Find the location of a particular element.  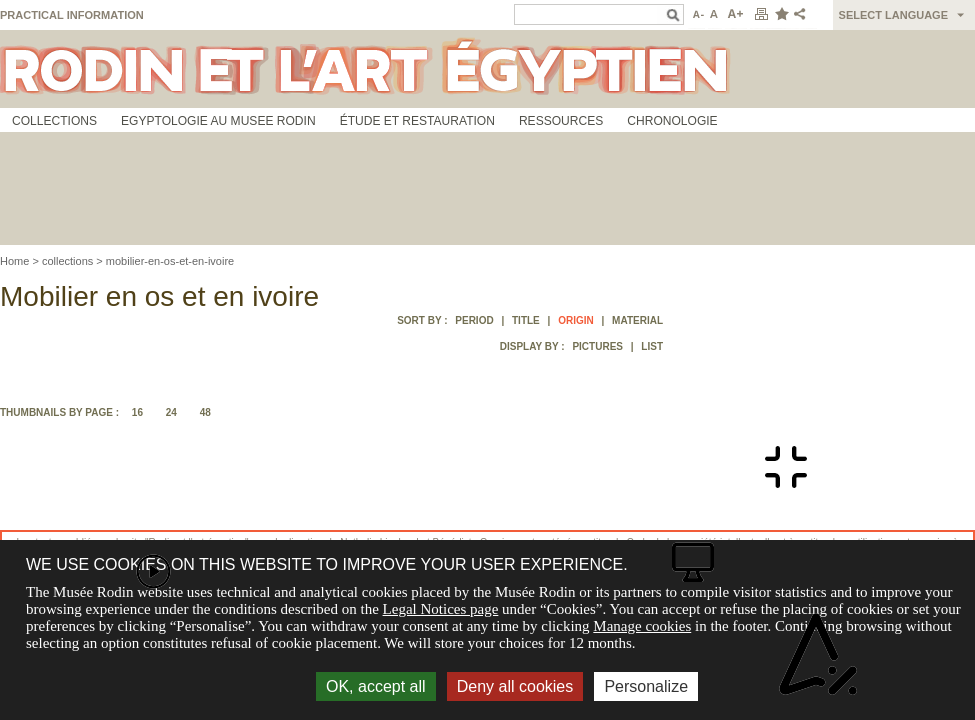

play media or video content is located at coordinates (153, 571).